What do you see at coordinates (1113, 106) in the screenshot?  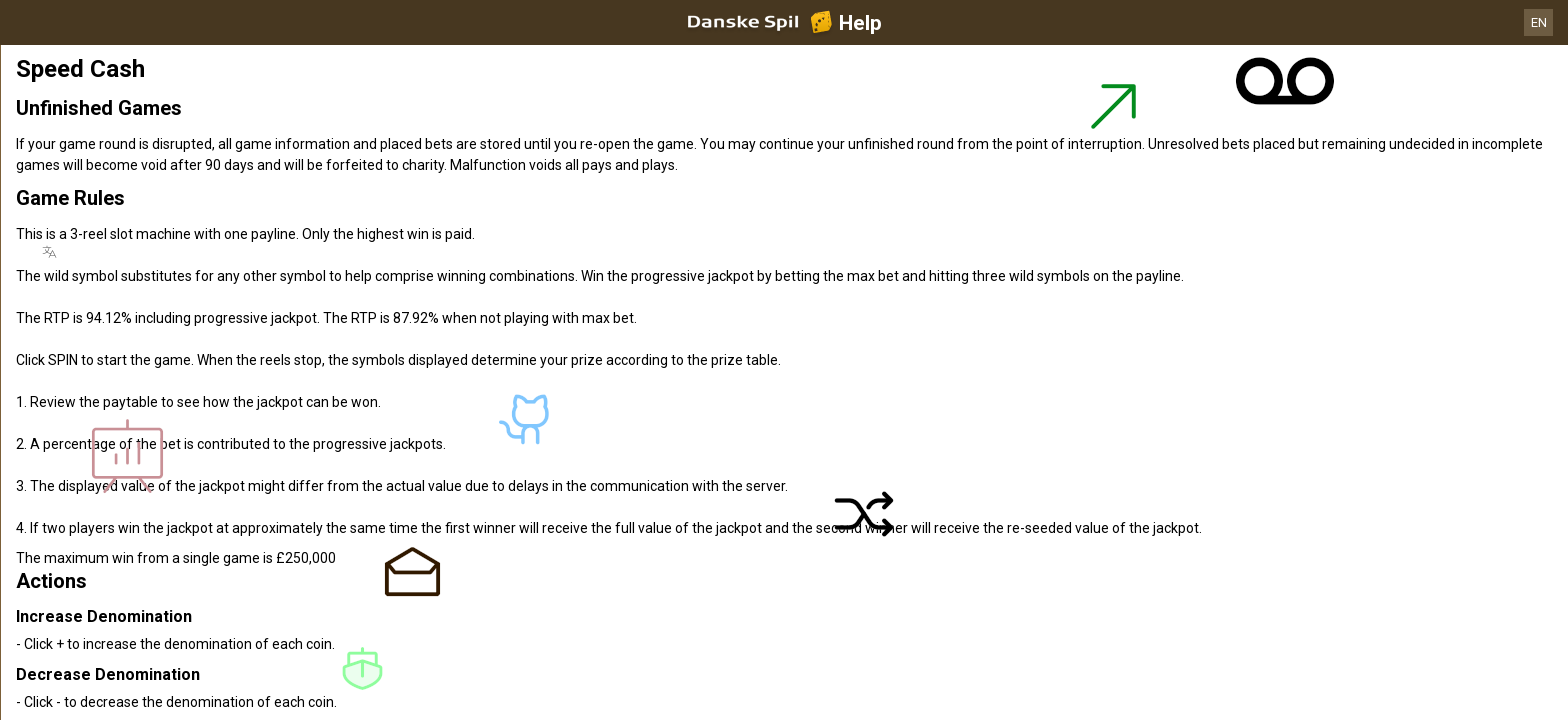 I see `open link in new tab or window` at bounding box center [1113, 106].